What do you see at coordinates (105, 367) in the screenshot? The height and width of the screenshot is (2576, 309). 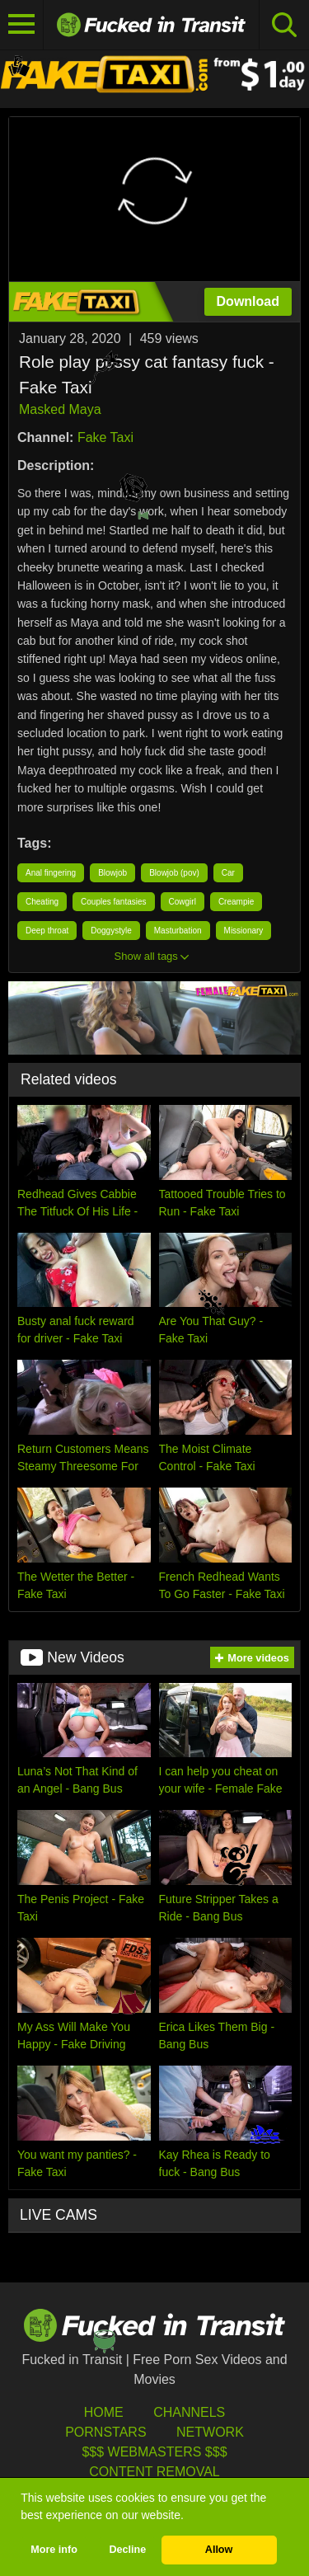 I see `equip grappling hook ability` at bounding box center [105, 367].